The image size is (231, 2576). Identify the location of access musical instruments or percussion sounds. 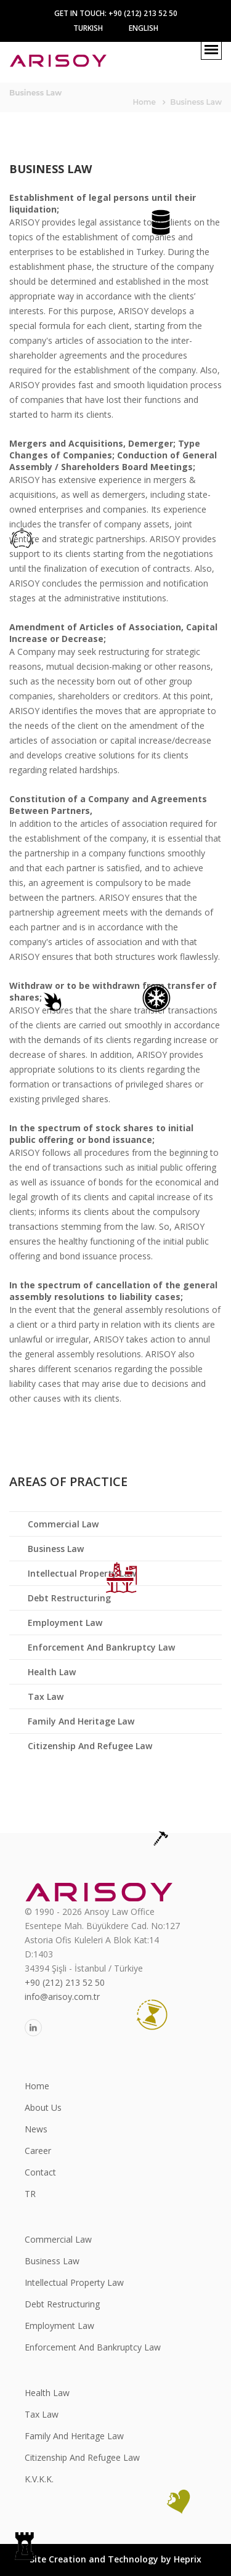
(22, 538).